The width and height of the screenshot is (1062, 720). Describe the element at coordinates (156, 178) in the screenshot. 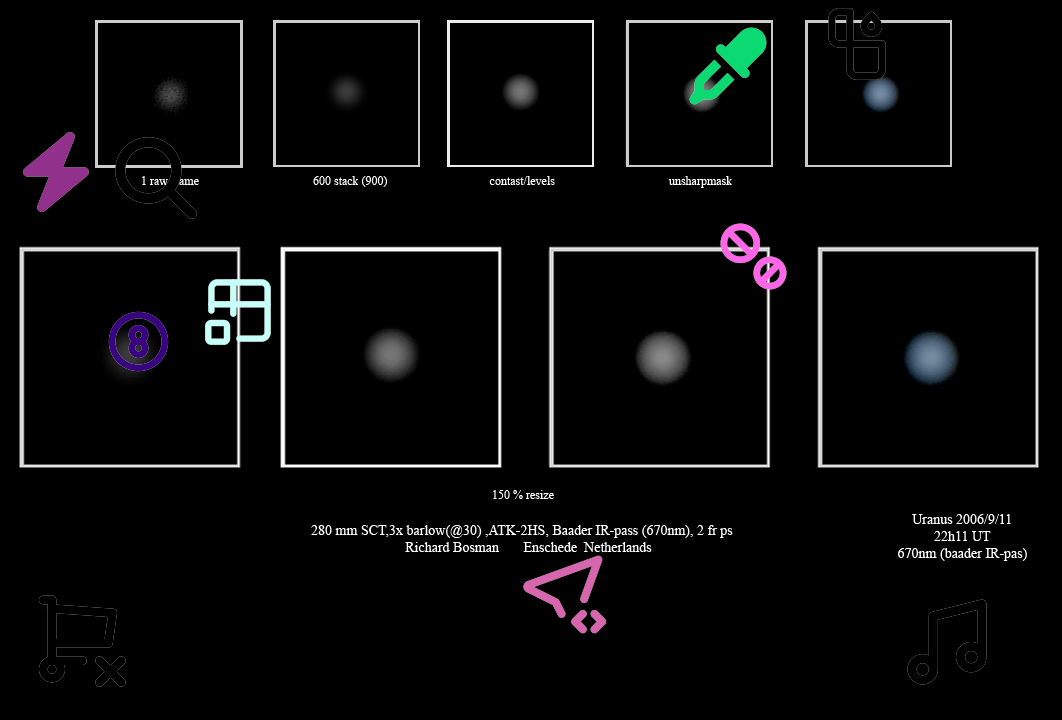

I see `search for content or items` at that location.